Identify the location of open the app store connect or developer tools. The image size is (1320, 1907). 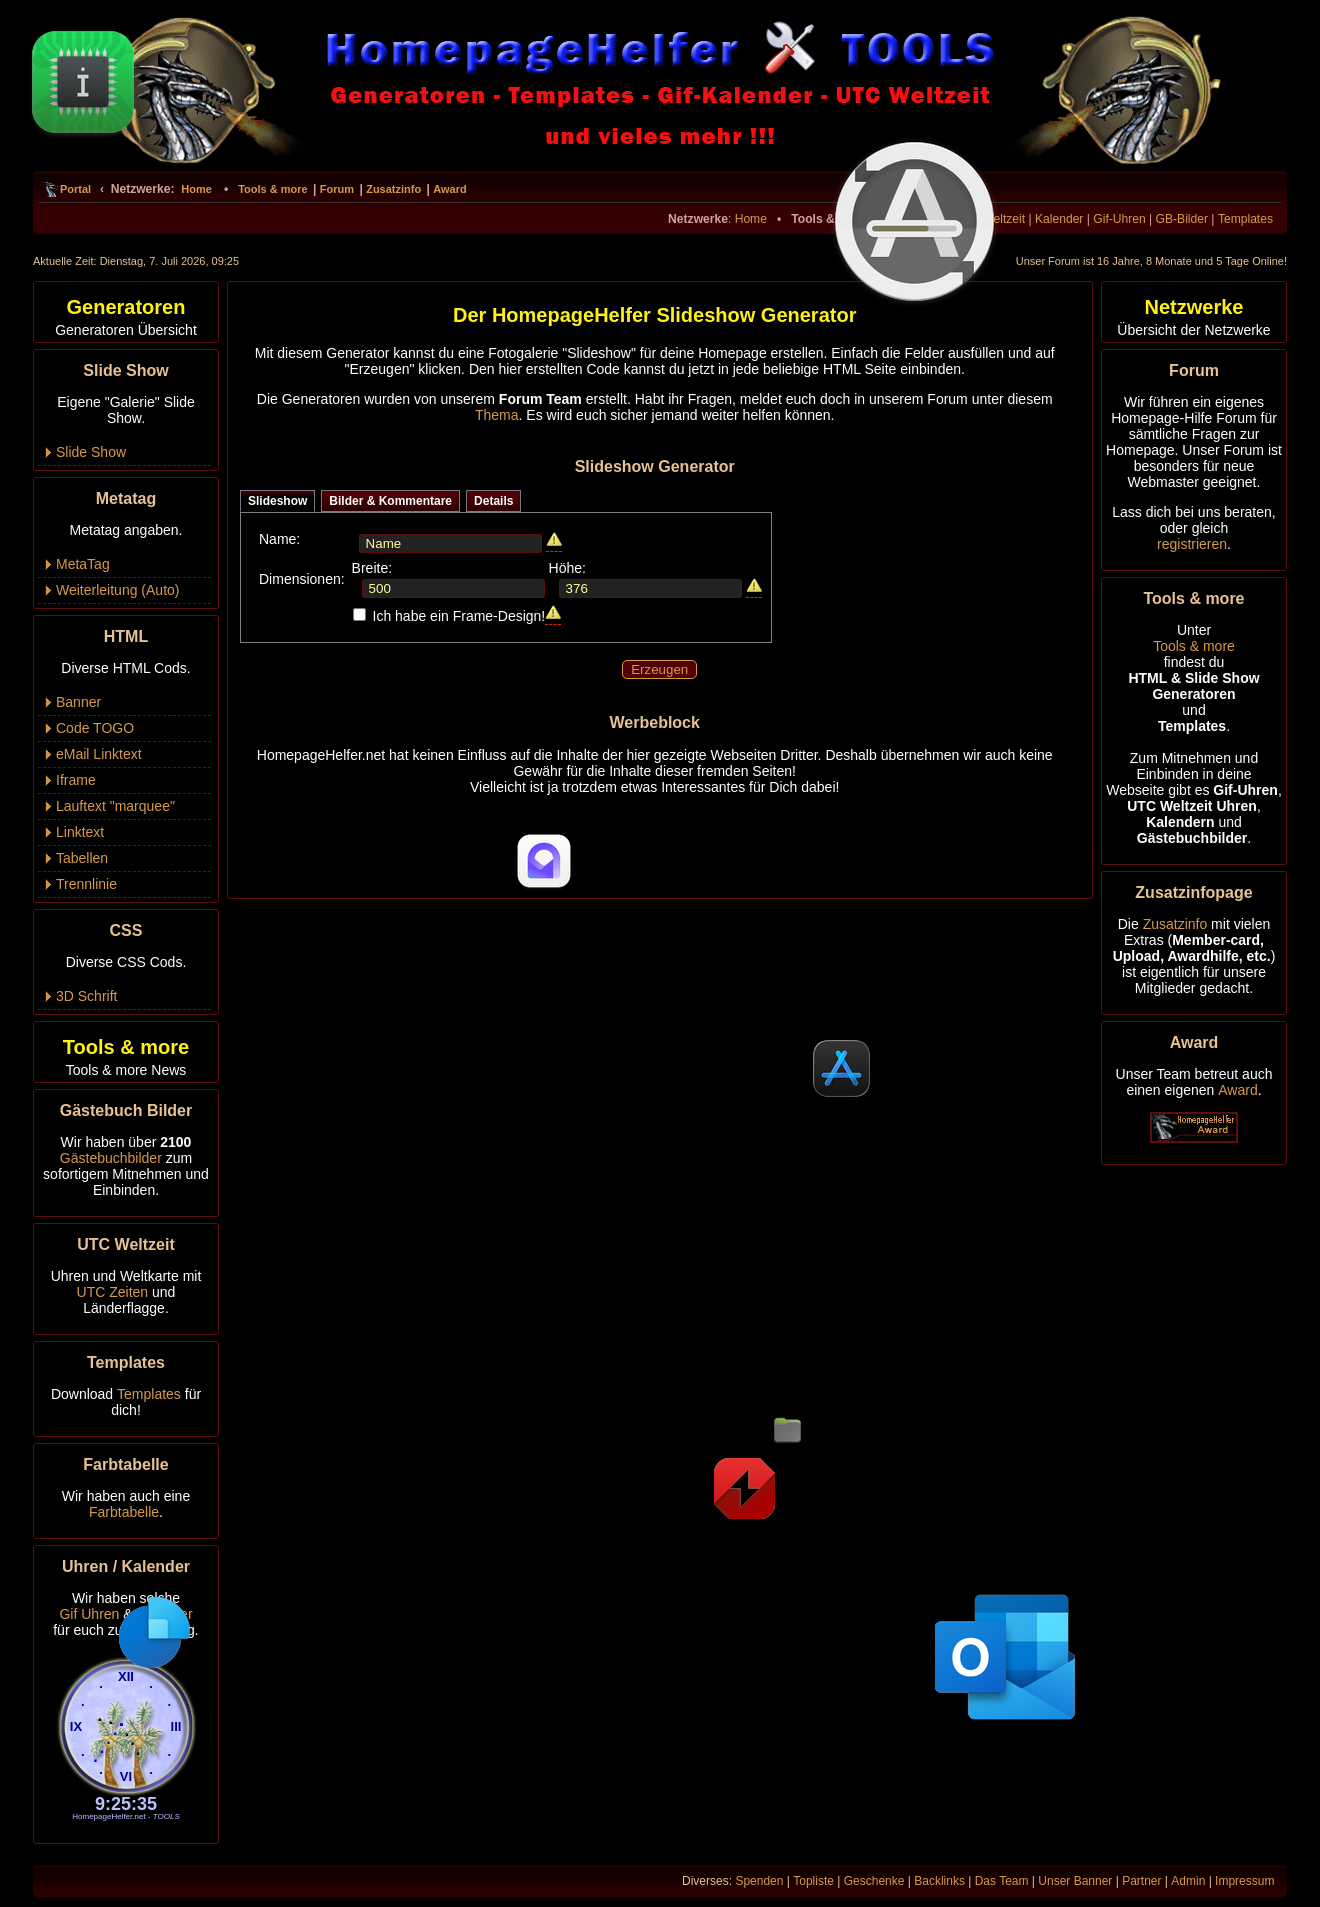
(841, 1068).